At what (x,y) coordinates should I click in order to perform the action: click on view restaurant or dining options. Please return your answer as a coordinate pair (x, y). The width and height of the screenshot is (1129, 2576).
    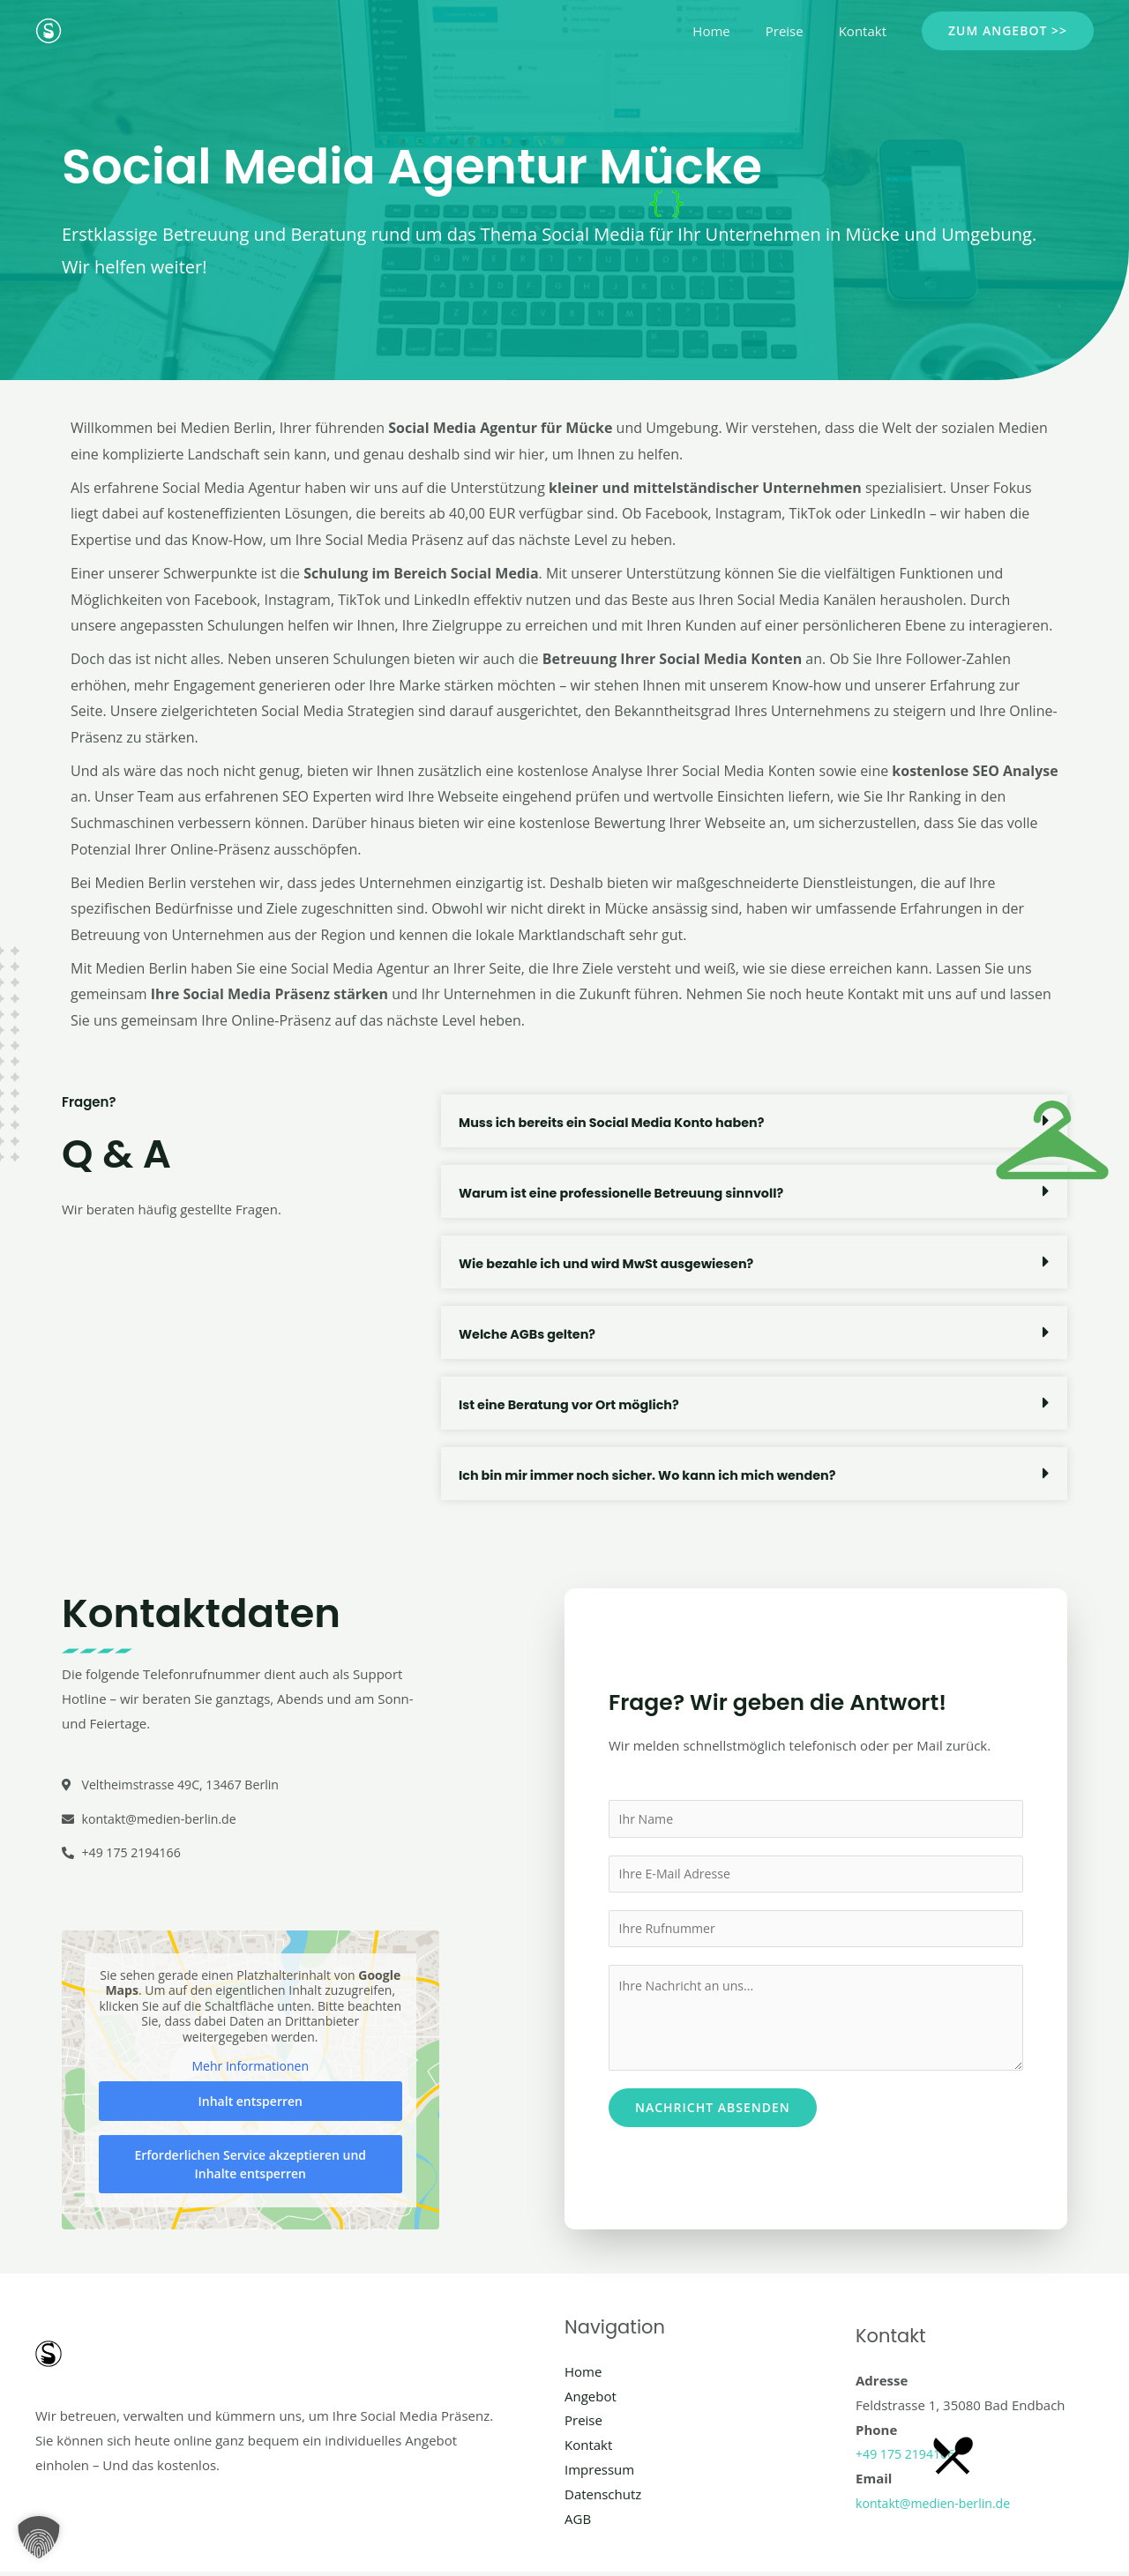
    Looking at the image, I should click on (953, 2455).